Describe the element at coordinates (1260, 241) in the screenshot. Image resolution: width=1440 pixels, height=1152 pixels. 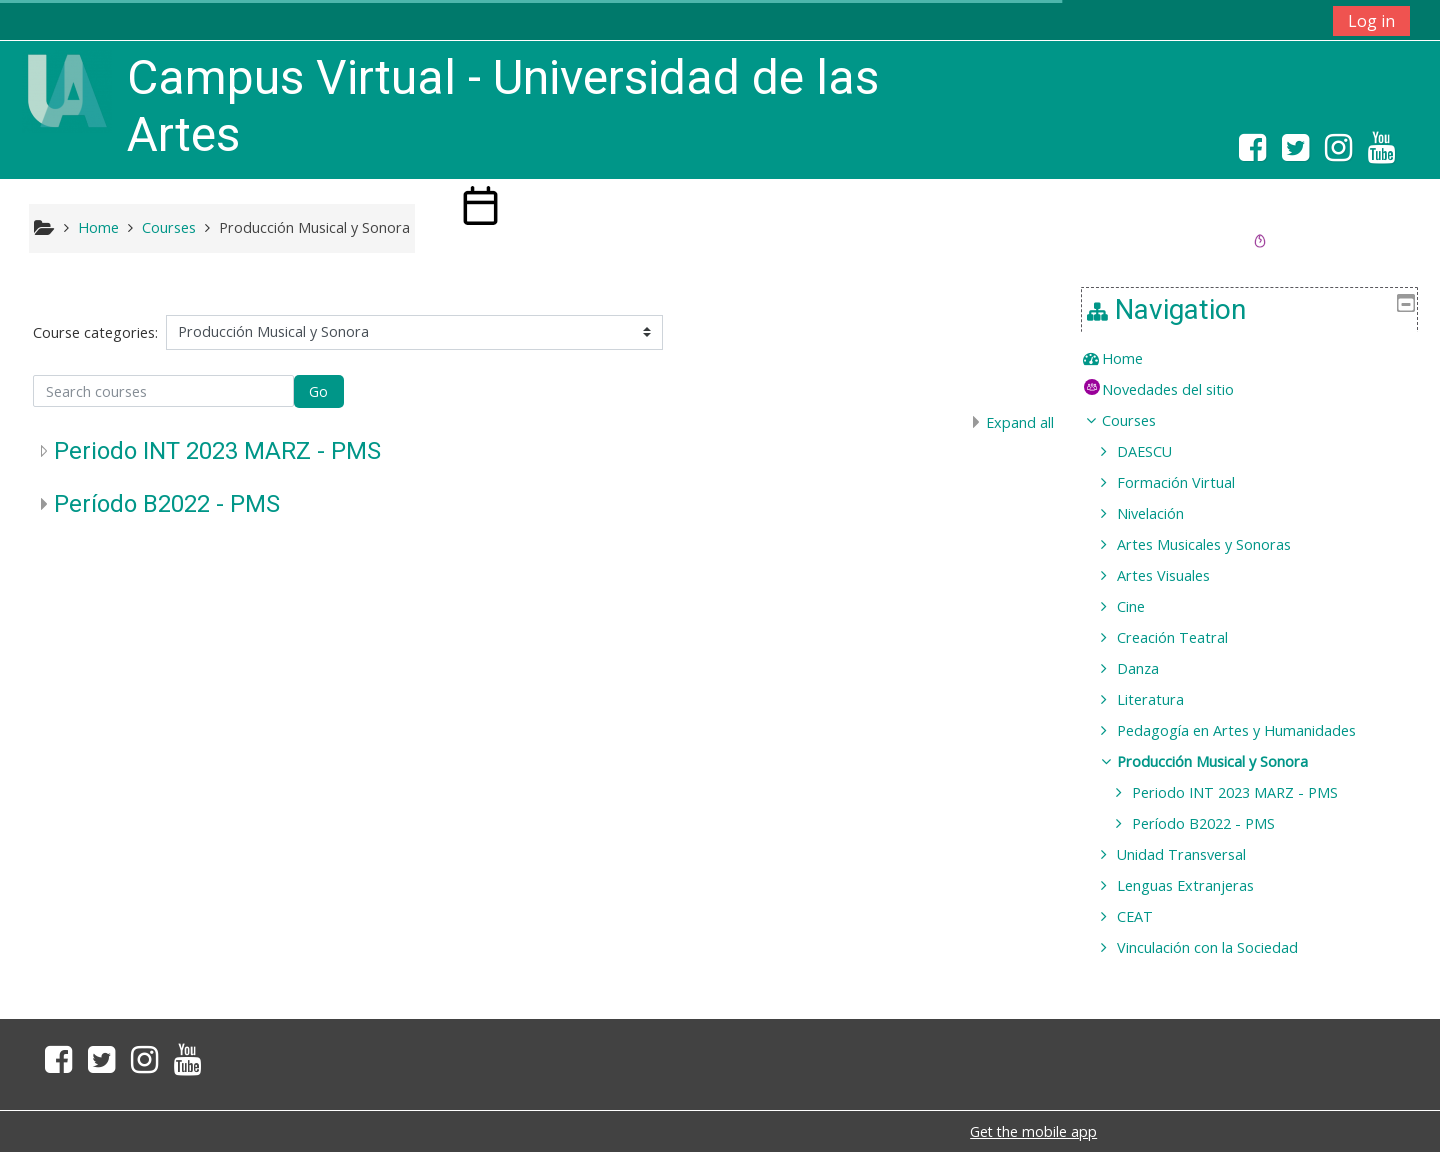
I see `indicates a broken or damaged item` at that location.